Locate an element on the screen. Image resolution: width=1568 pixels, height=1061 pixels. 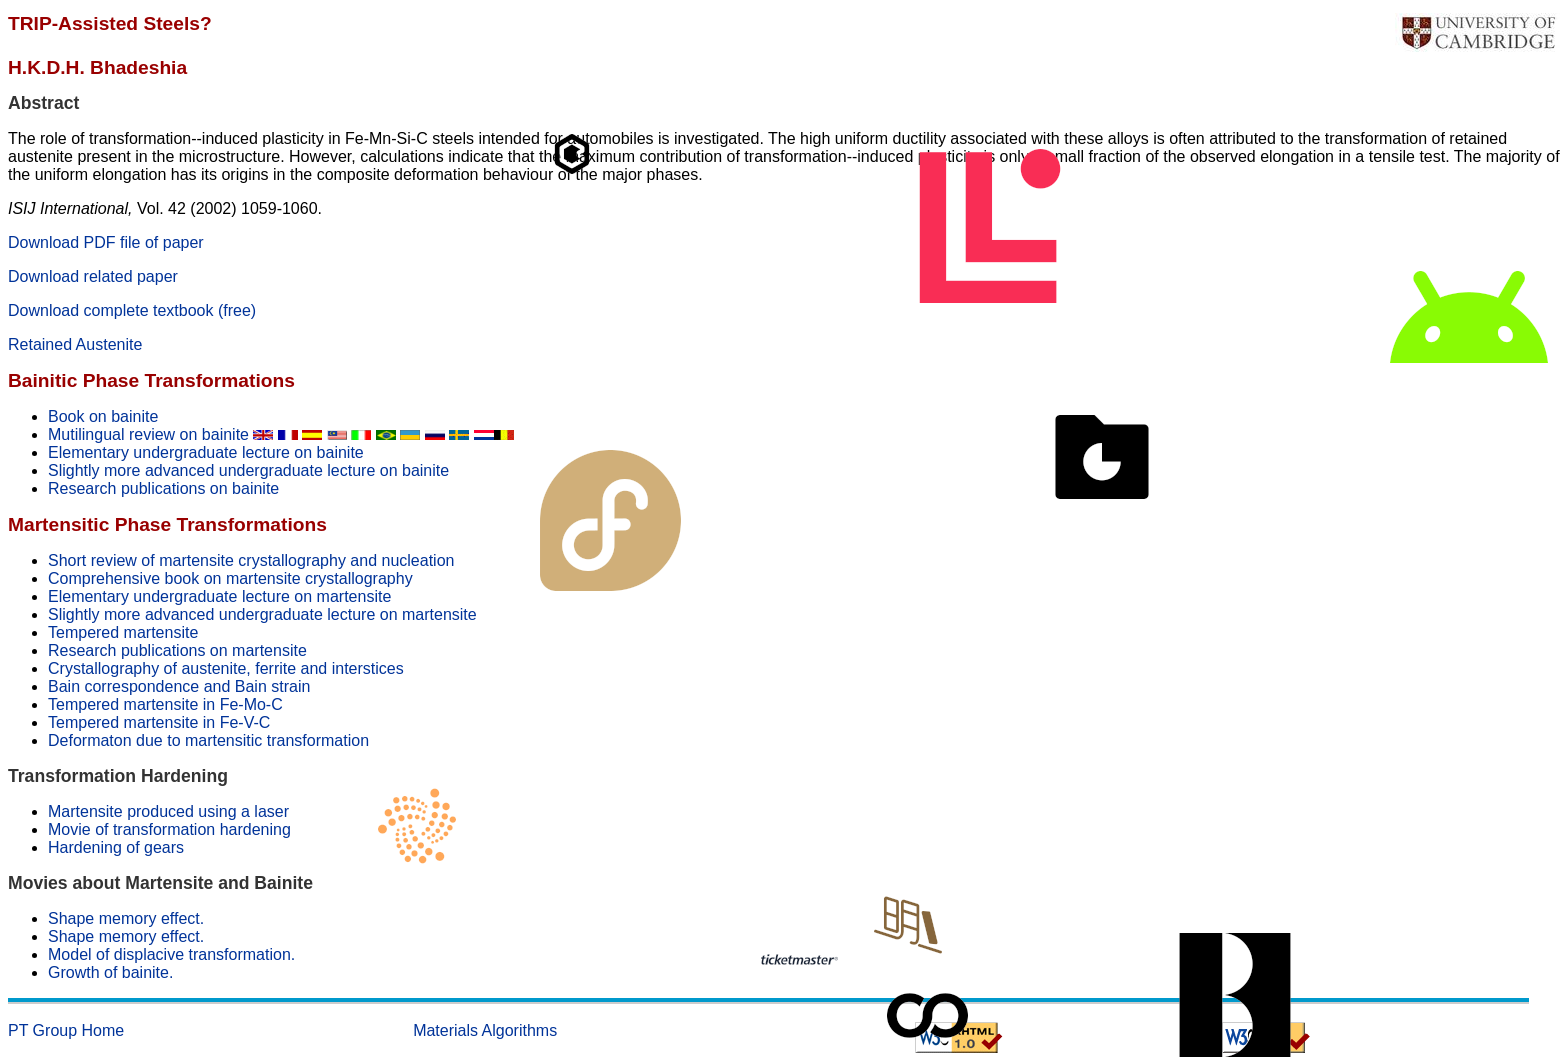
Fedora Linux operating system logo is located at coordinates (610, 520).